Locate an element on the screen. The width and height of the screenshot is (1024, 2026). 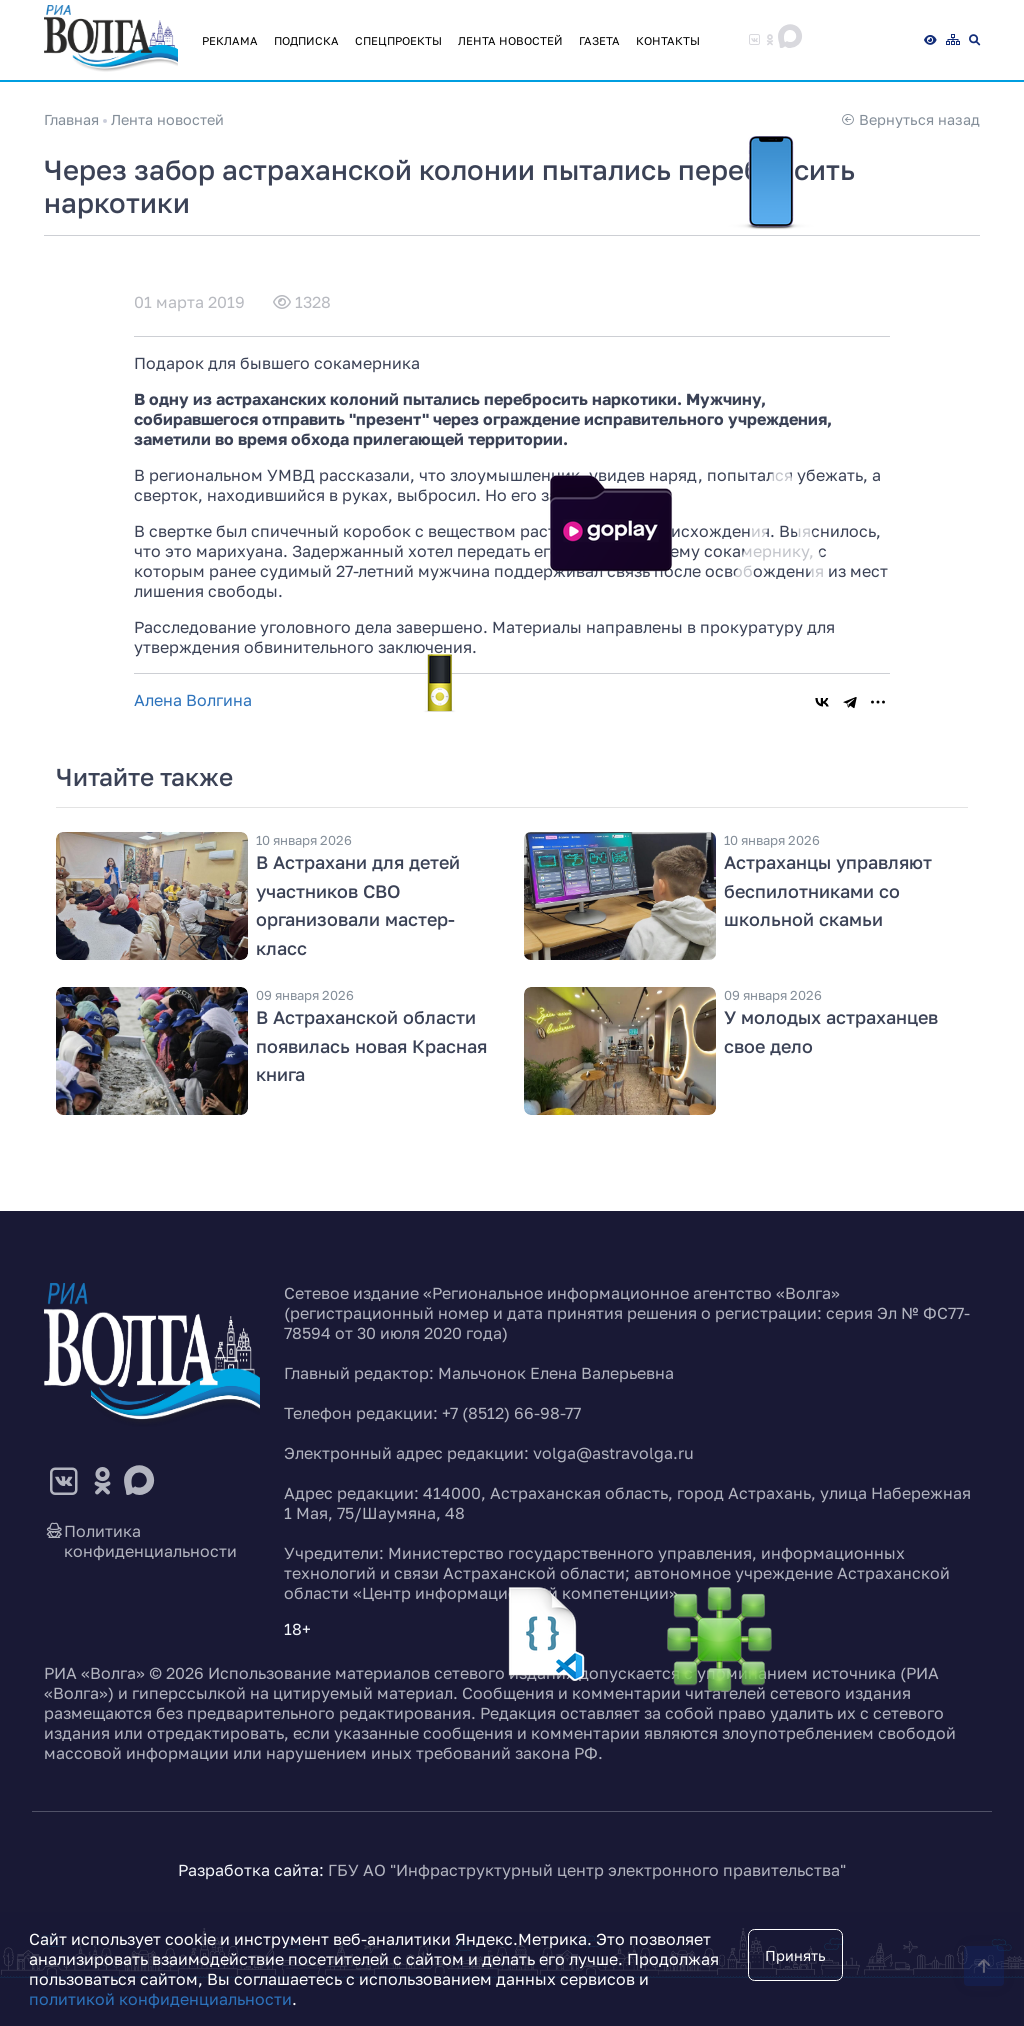
access the font library is located at coordinates (781, 533).